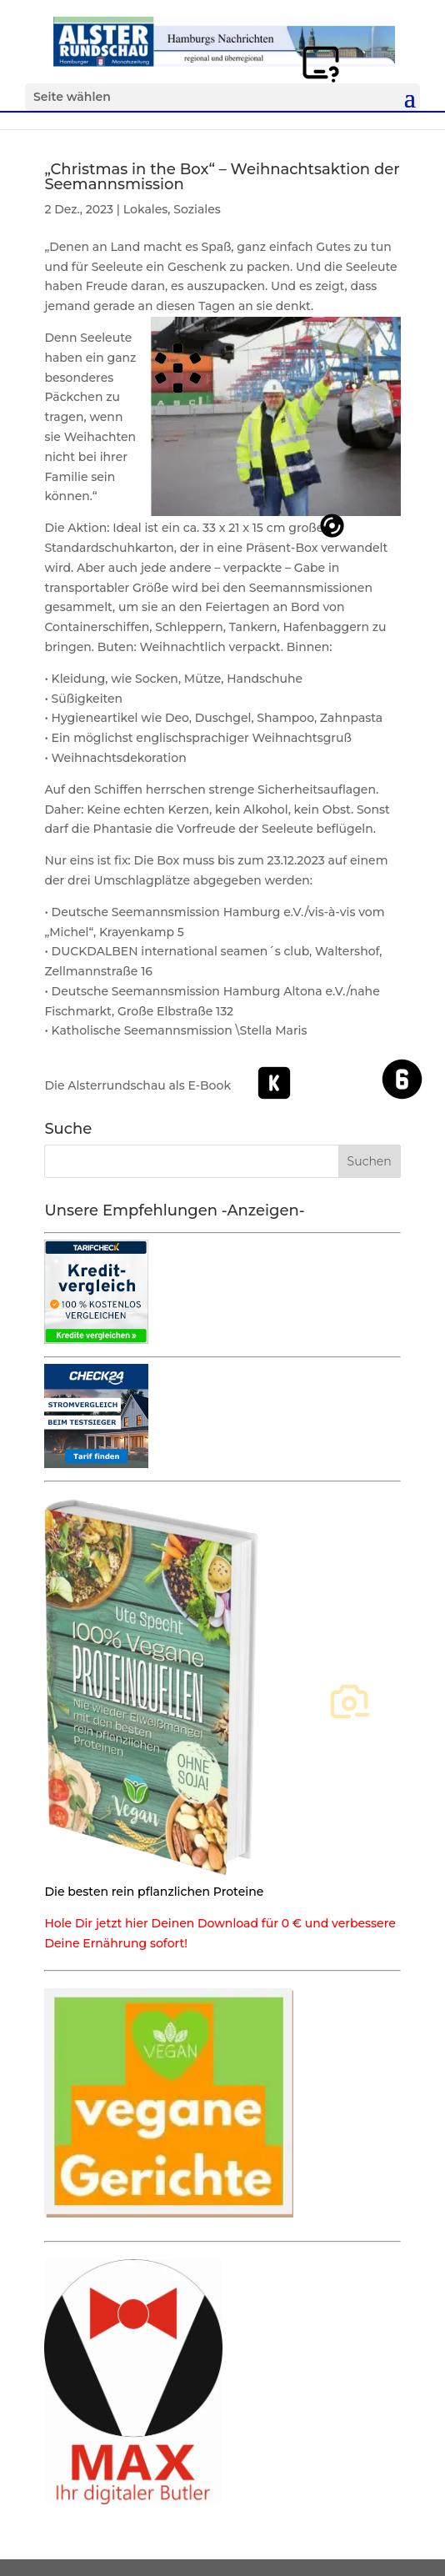 This screenshot has width=445, height=2576. What do you see at coordinates (321, 63) in the screenshot?
I see `tablet device help or support` at bounding box center [321, 63].